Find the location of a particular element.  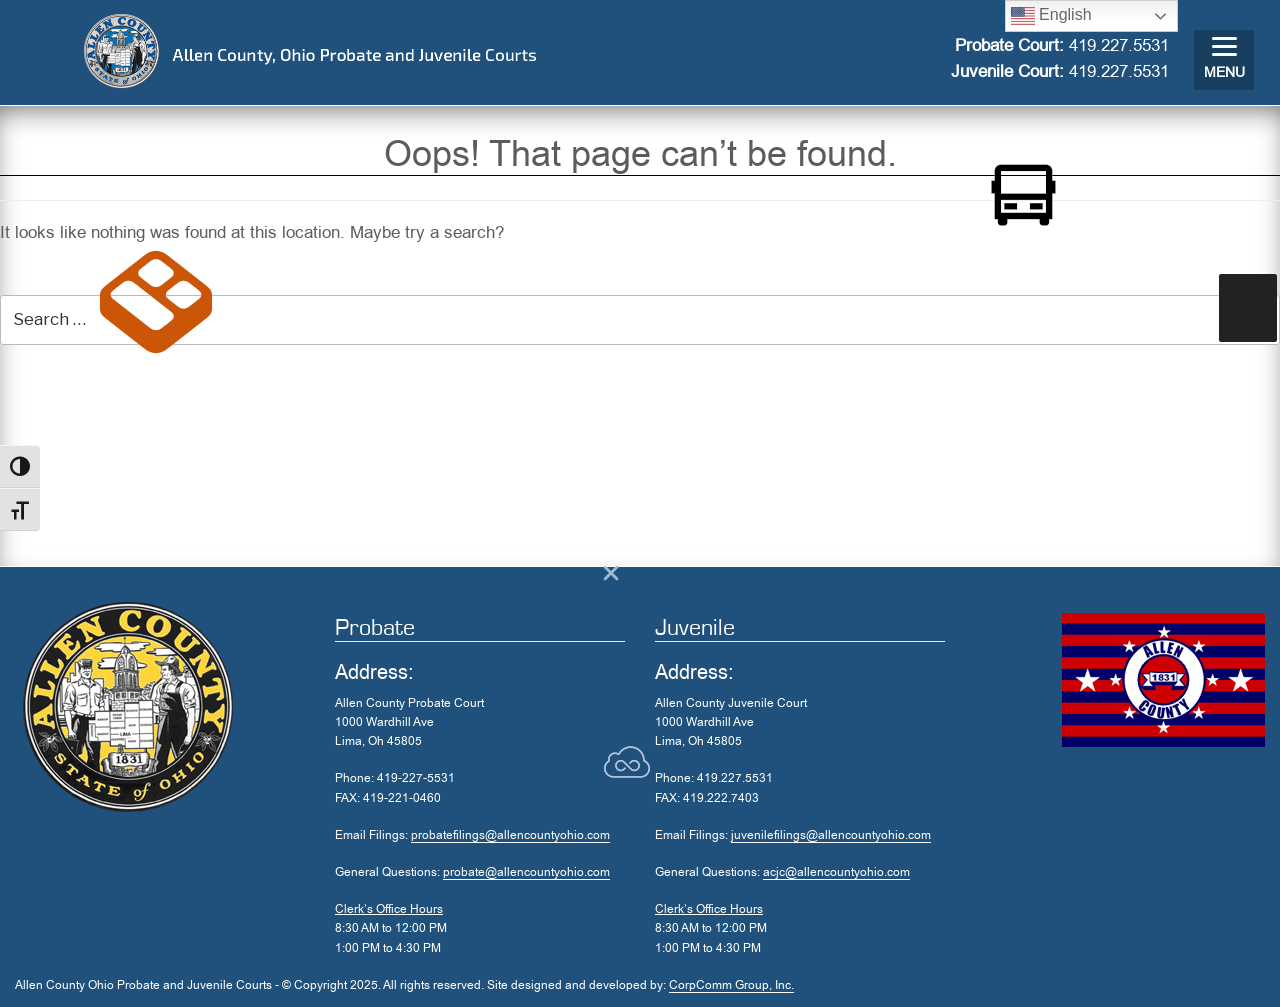

close or dismiss a dialog is located at coordinates (611, 573).